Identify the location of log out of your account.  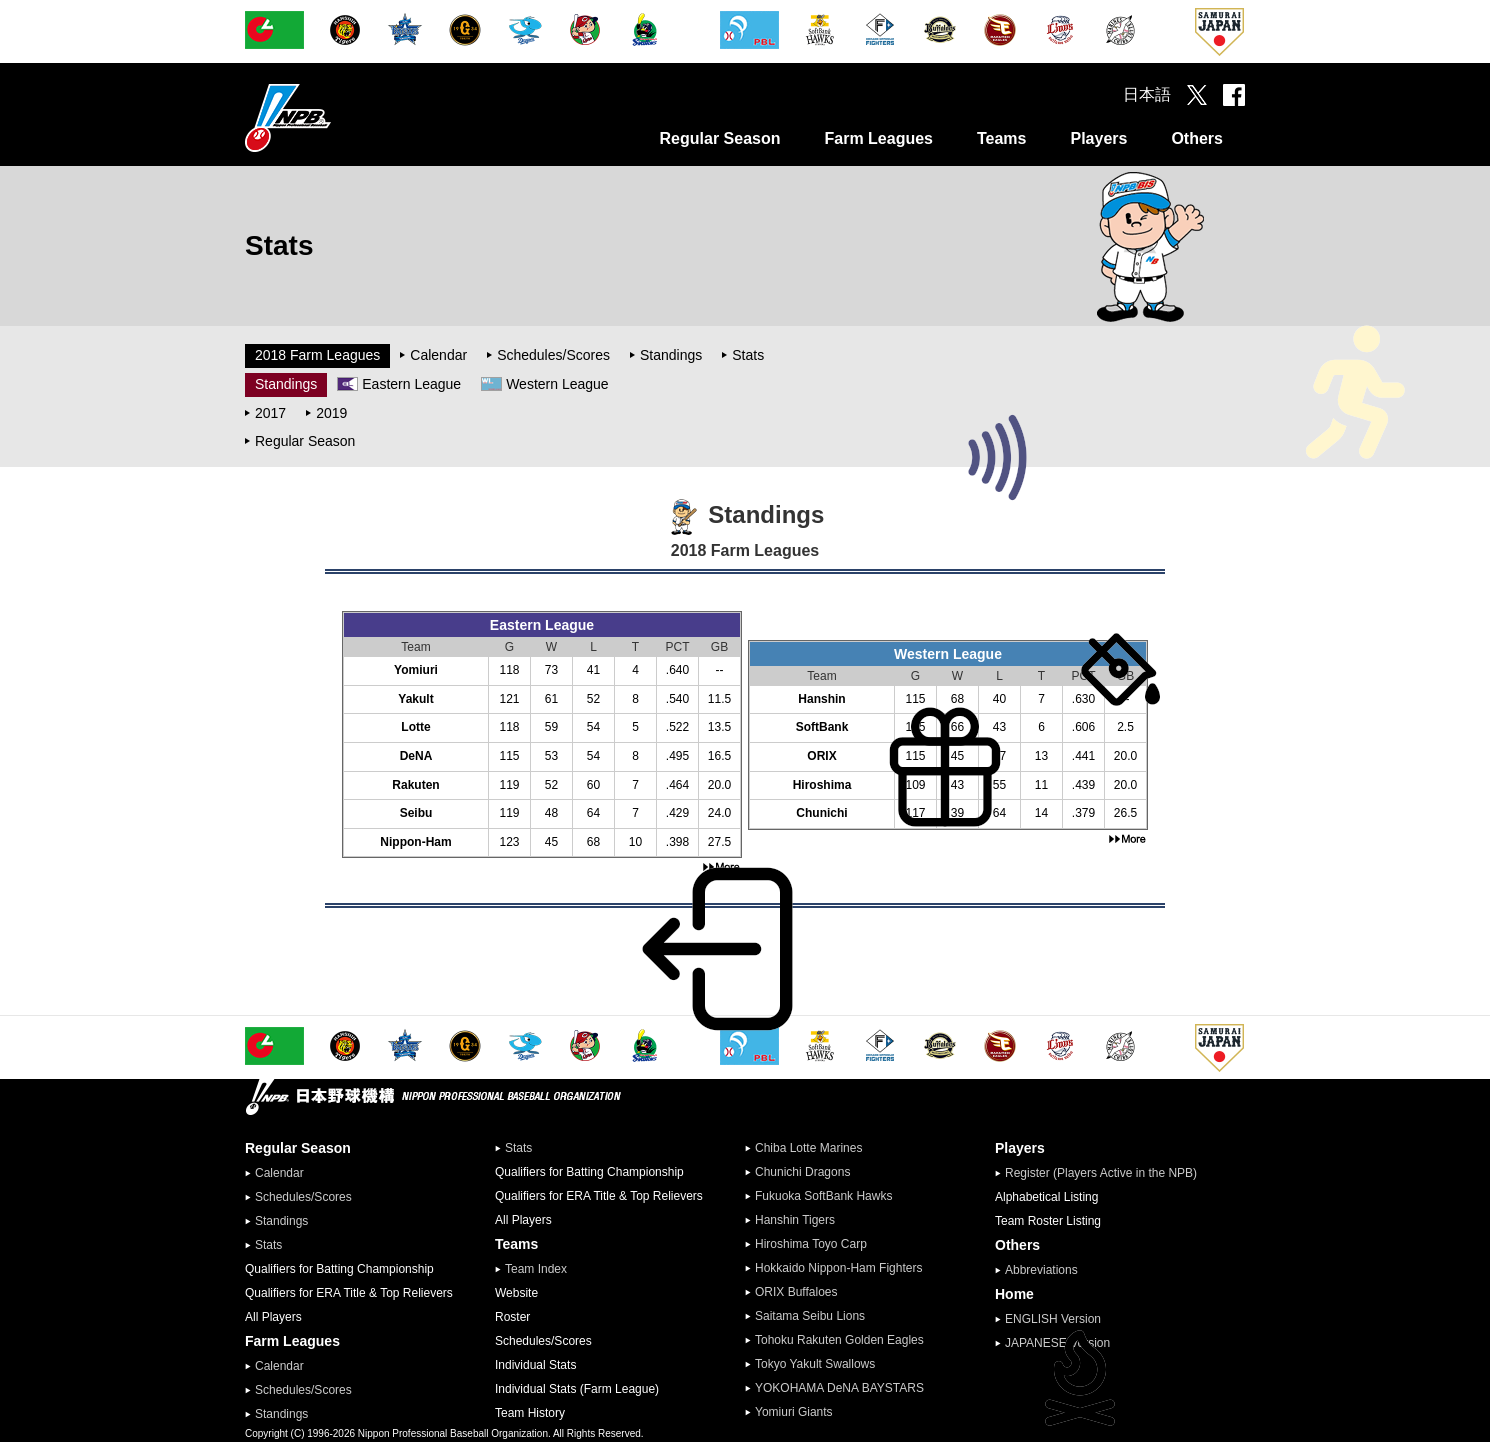
(730, 949).